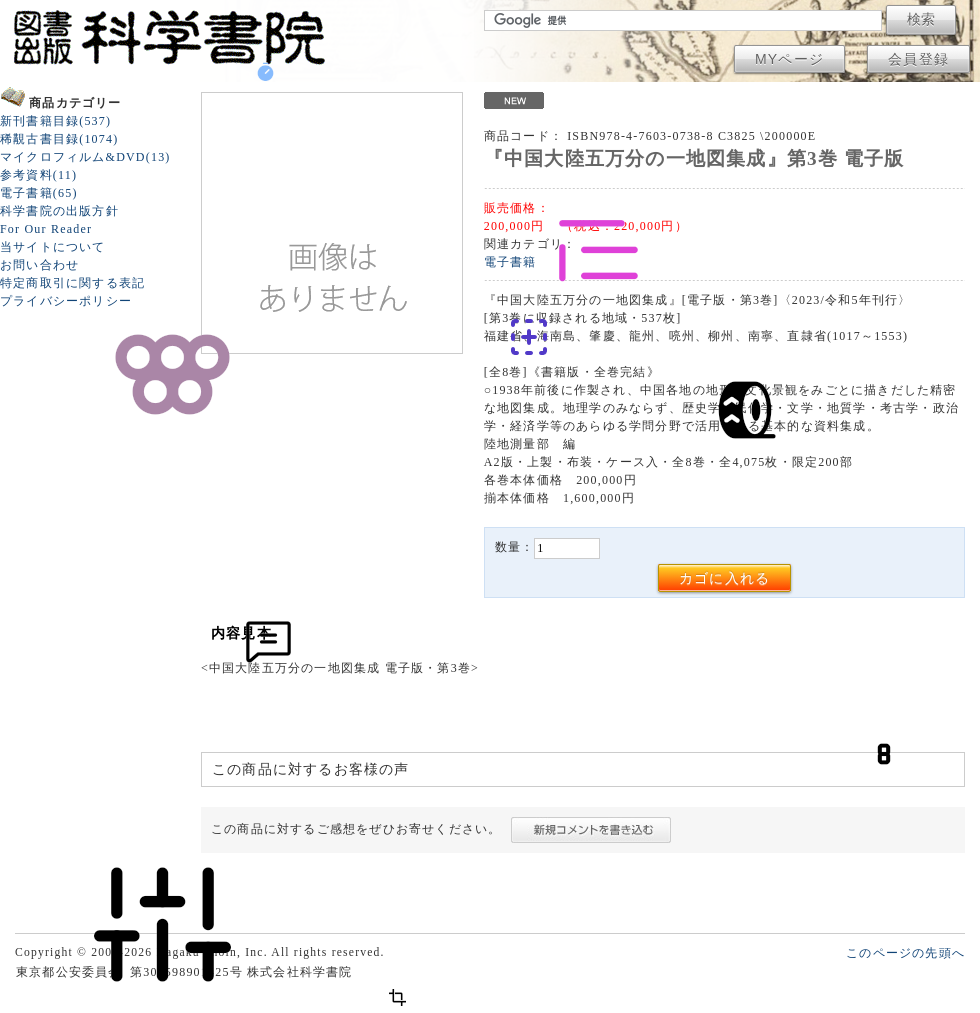 The height and width of the screenshot is (1013, 980). What do you see at coordinates (529, 337) in the screenshot?
I see `add a new section to the document` at bounding box center [529, 337].